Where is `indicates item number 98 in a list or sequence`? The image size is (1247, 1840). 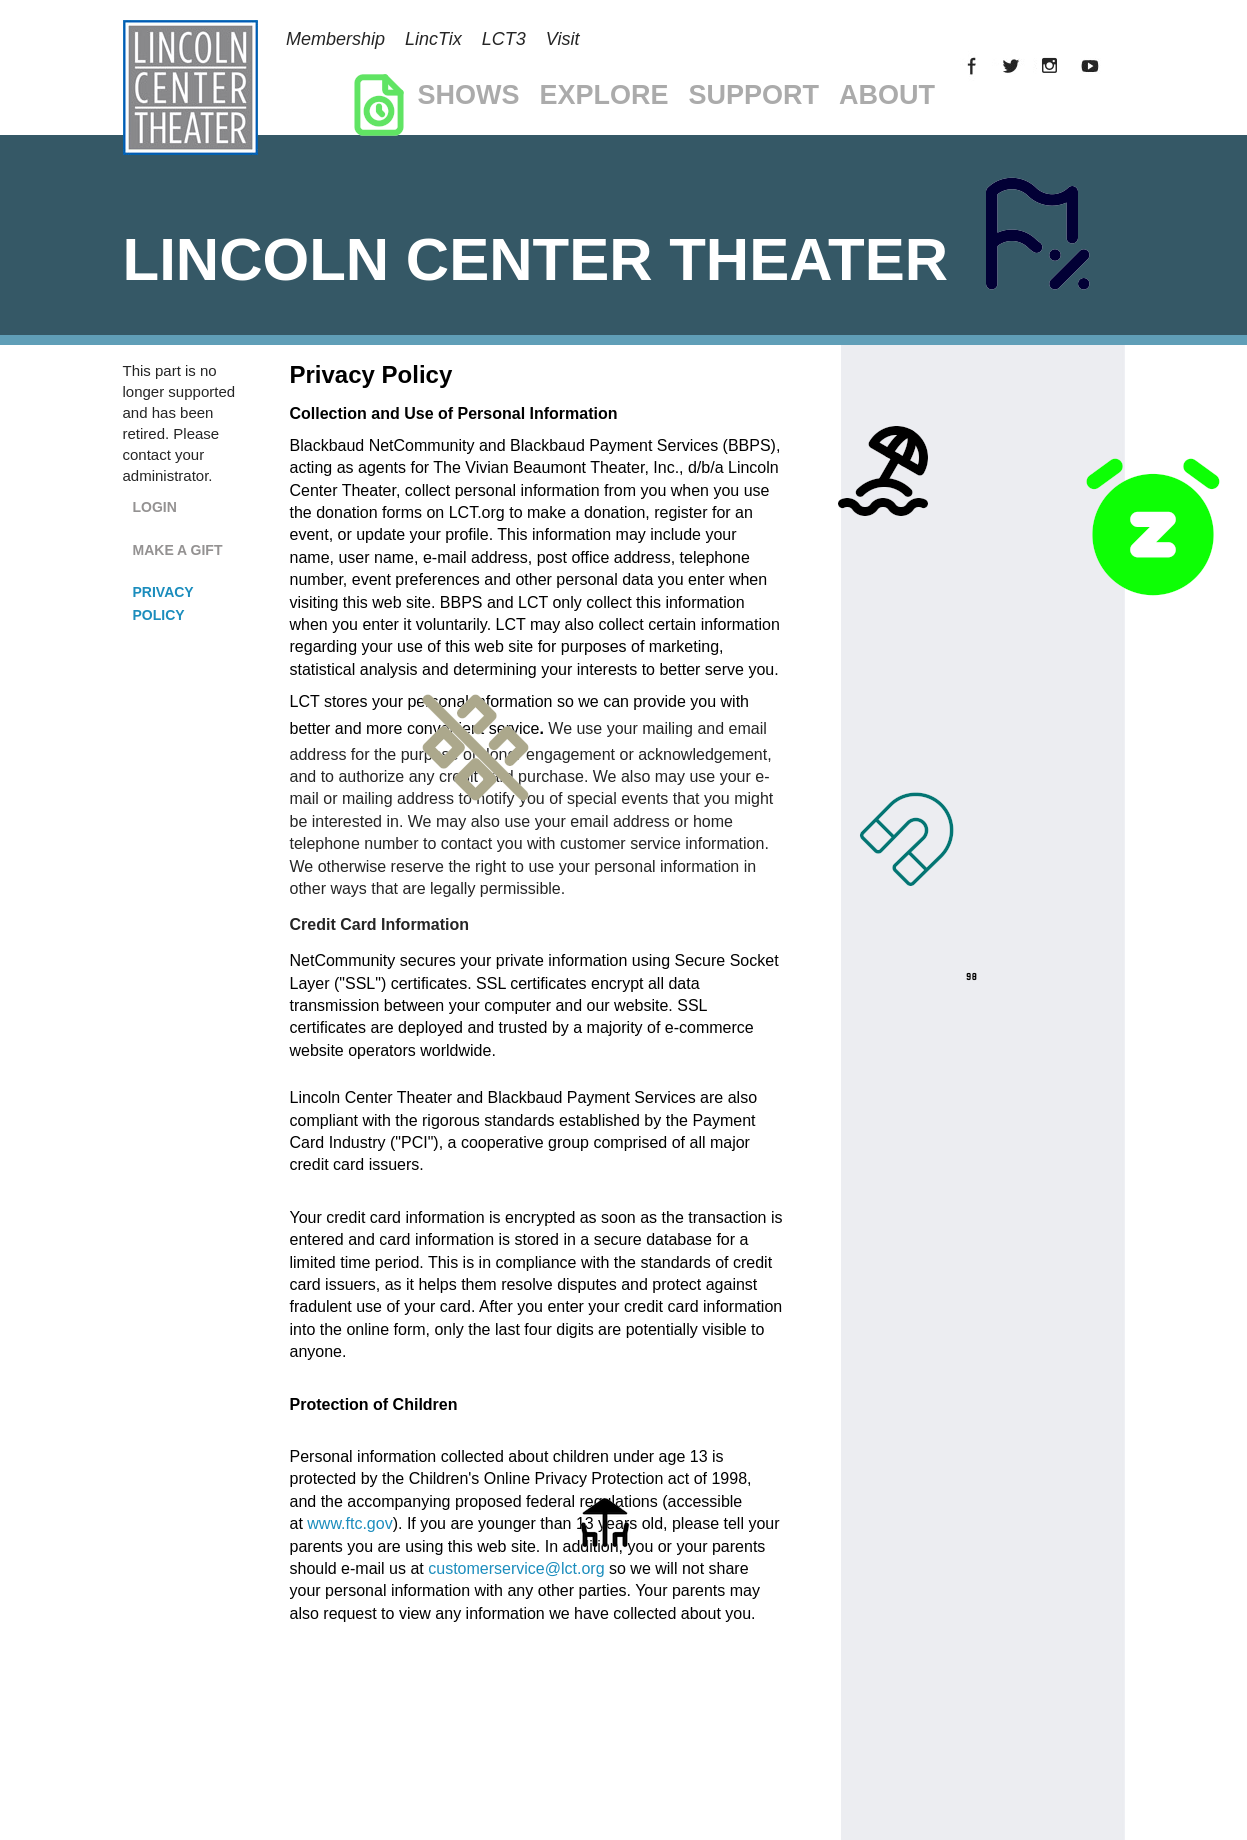
indicates item number 98 in a list or sequence is located at coordinates (971, 976).